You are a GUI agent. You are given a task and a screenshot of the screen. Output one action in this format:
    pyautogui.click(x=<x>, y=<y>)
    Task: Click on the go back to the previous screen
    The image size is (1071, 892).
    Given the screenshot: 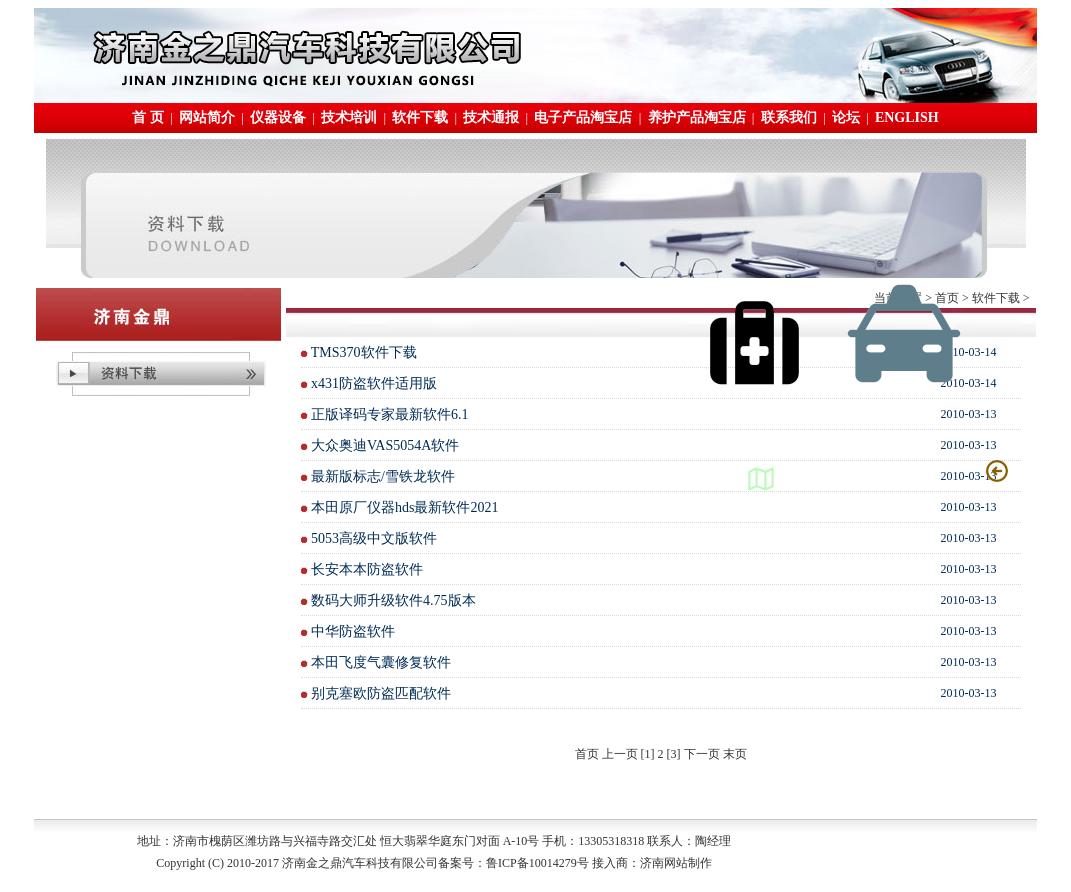 What is the action you would take?
    pyautogui.click(x=997, y=471)
    